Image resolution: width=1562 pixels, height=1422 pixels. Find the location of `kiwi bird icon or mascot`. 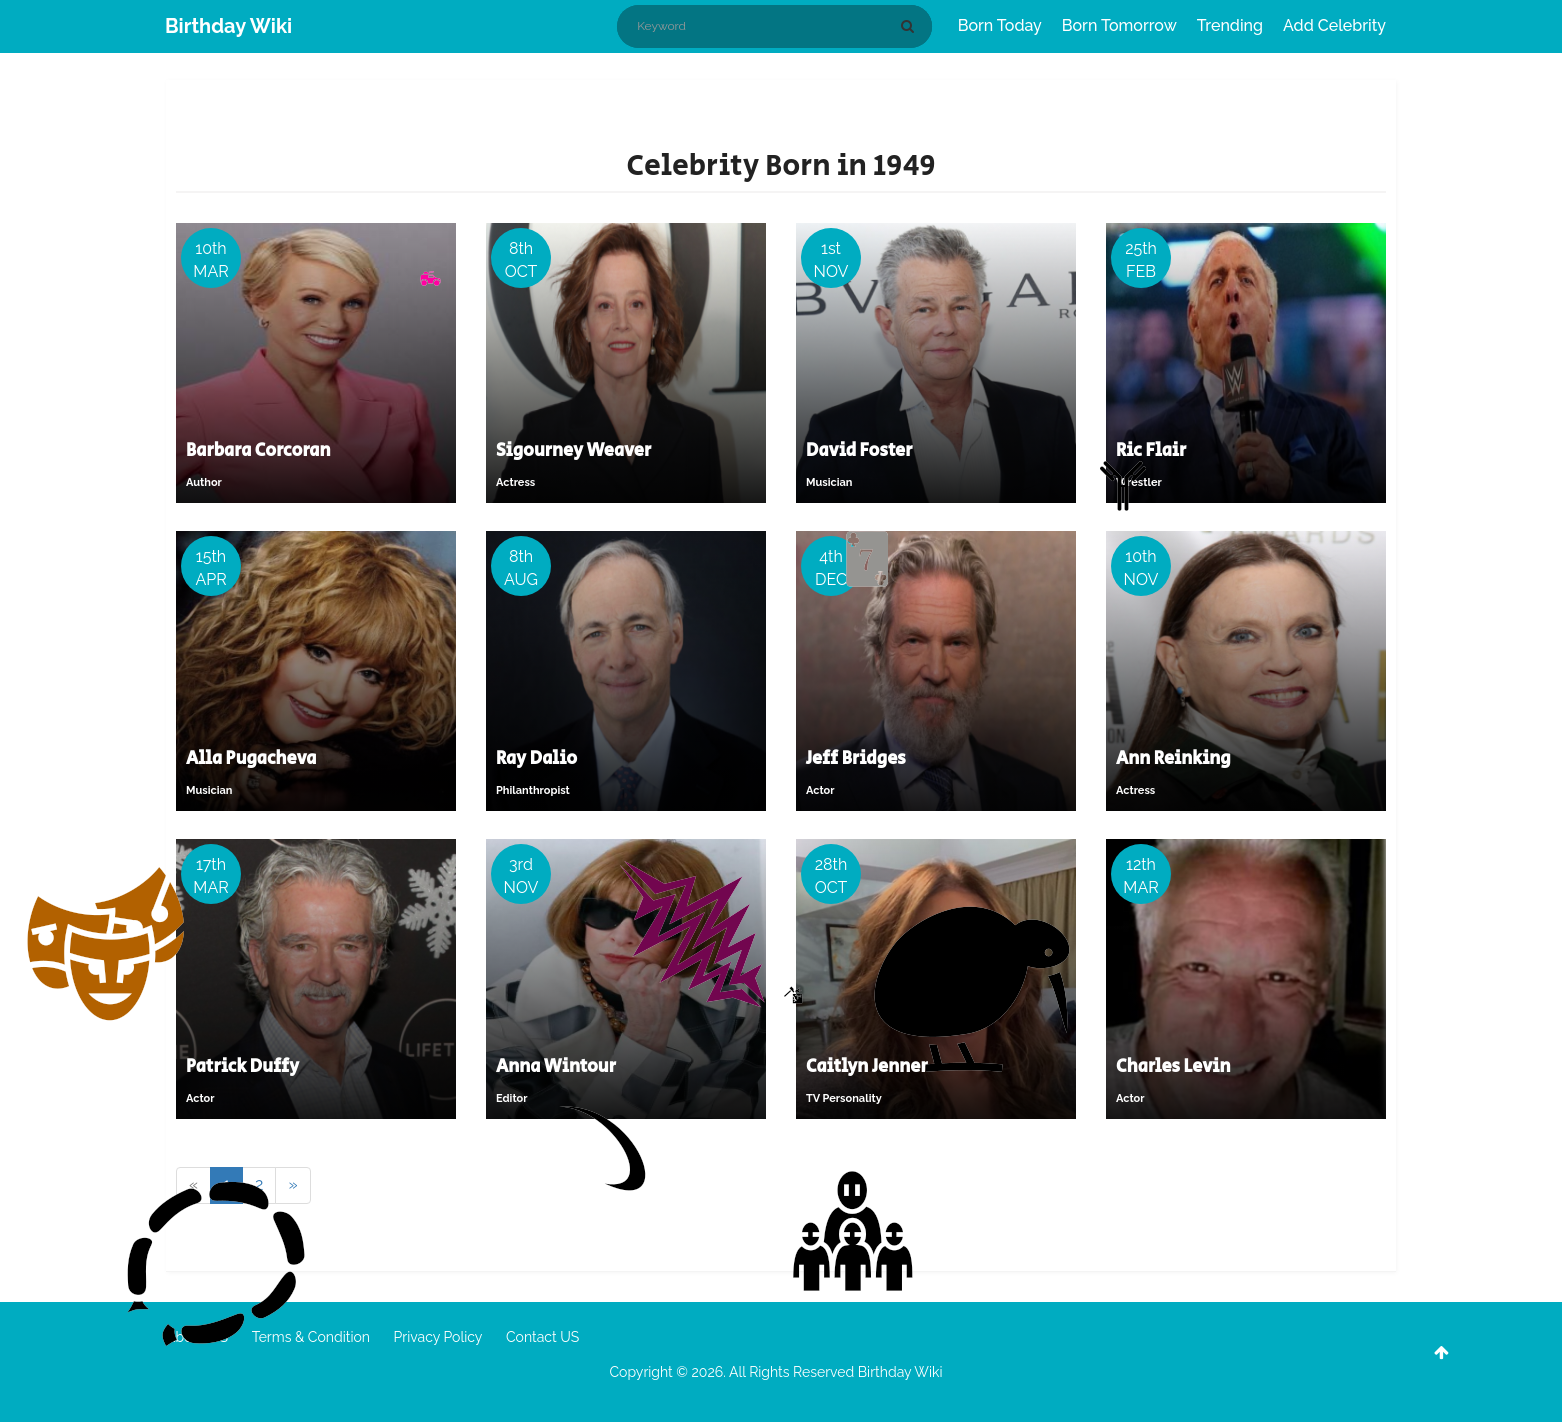

kiwi bird icon or mascot is located at coordinates (972, 982).